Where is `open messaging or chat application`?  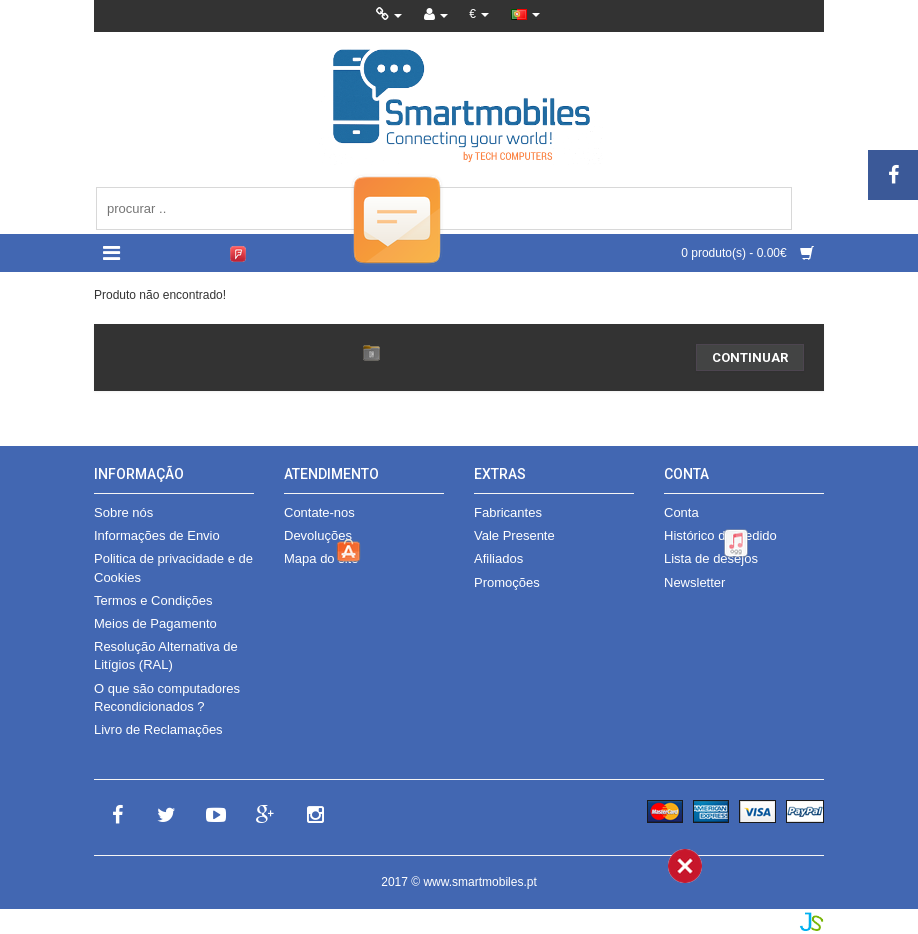 open messaging or chat application is located at coordinates (397, 220).